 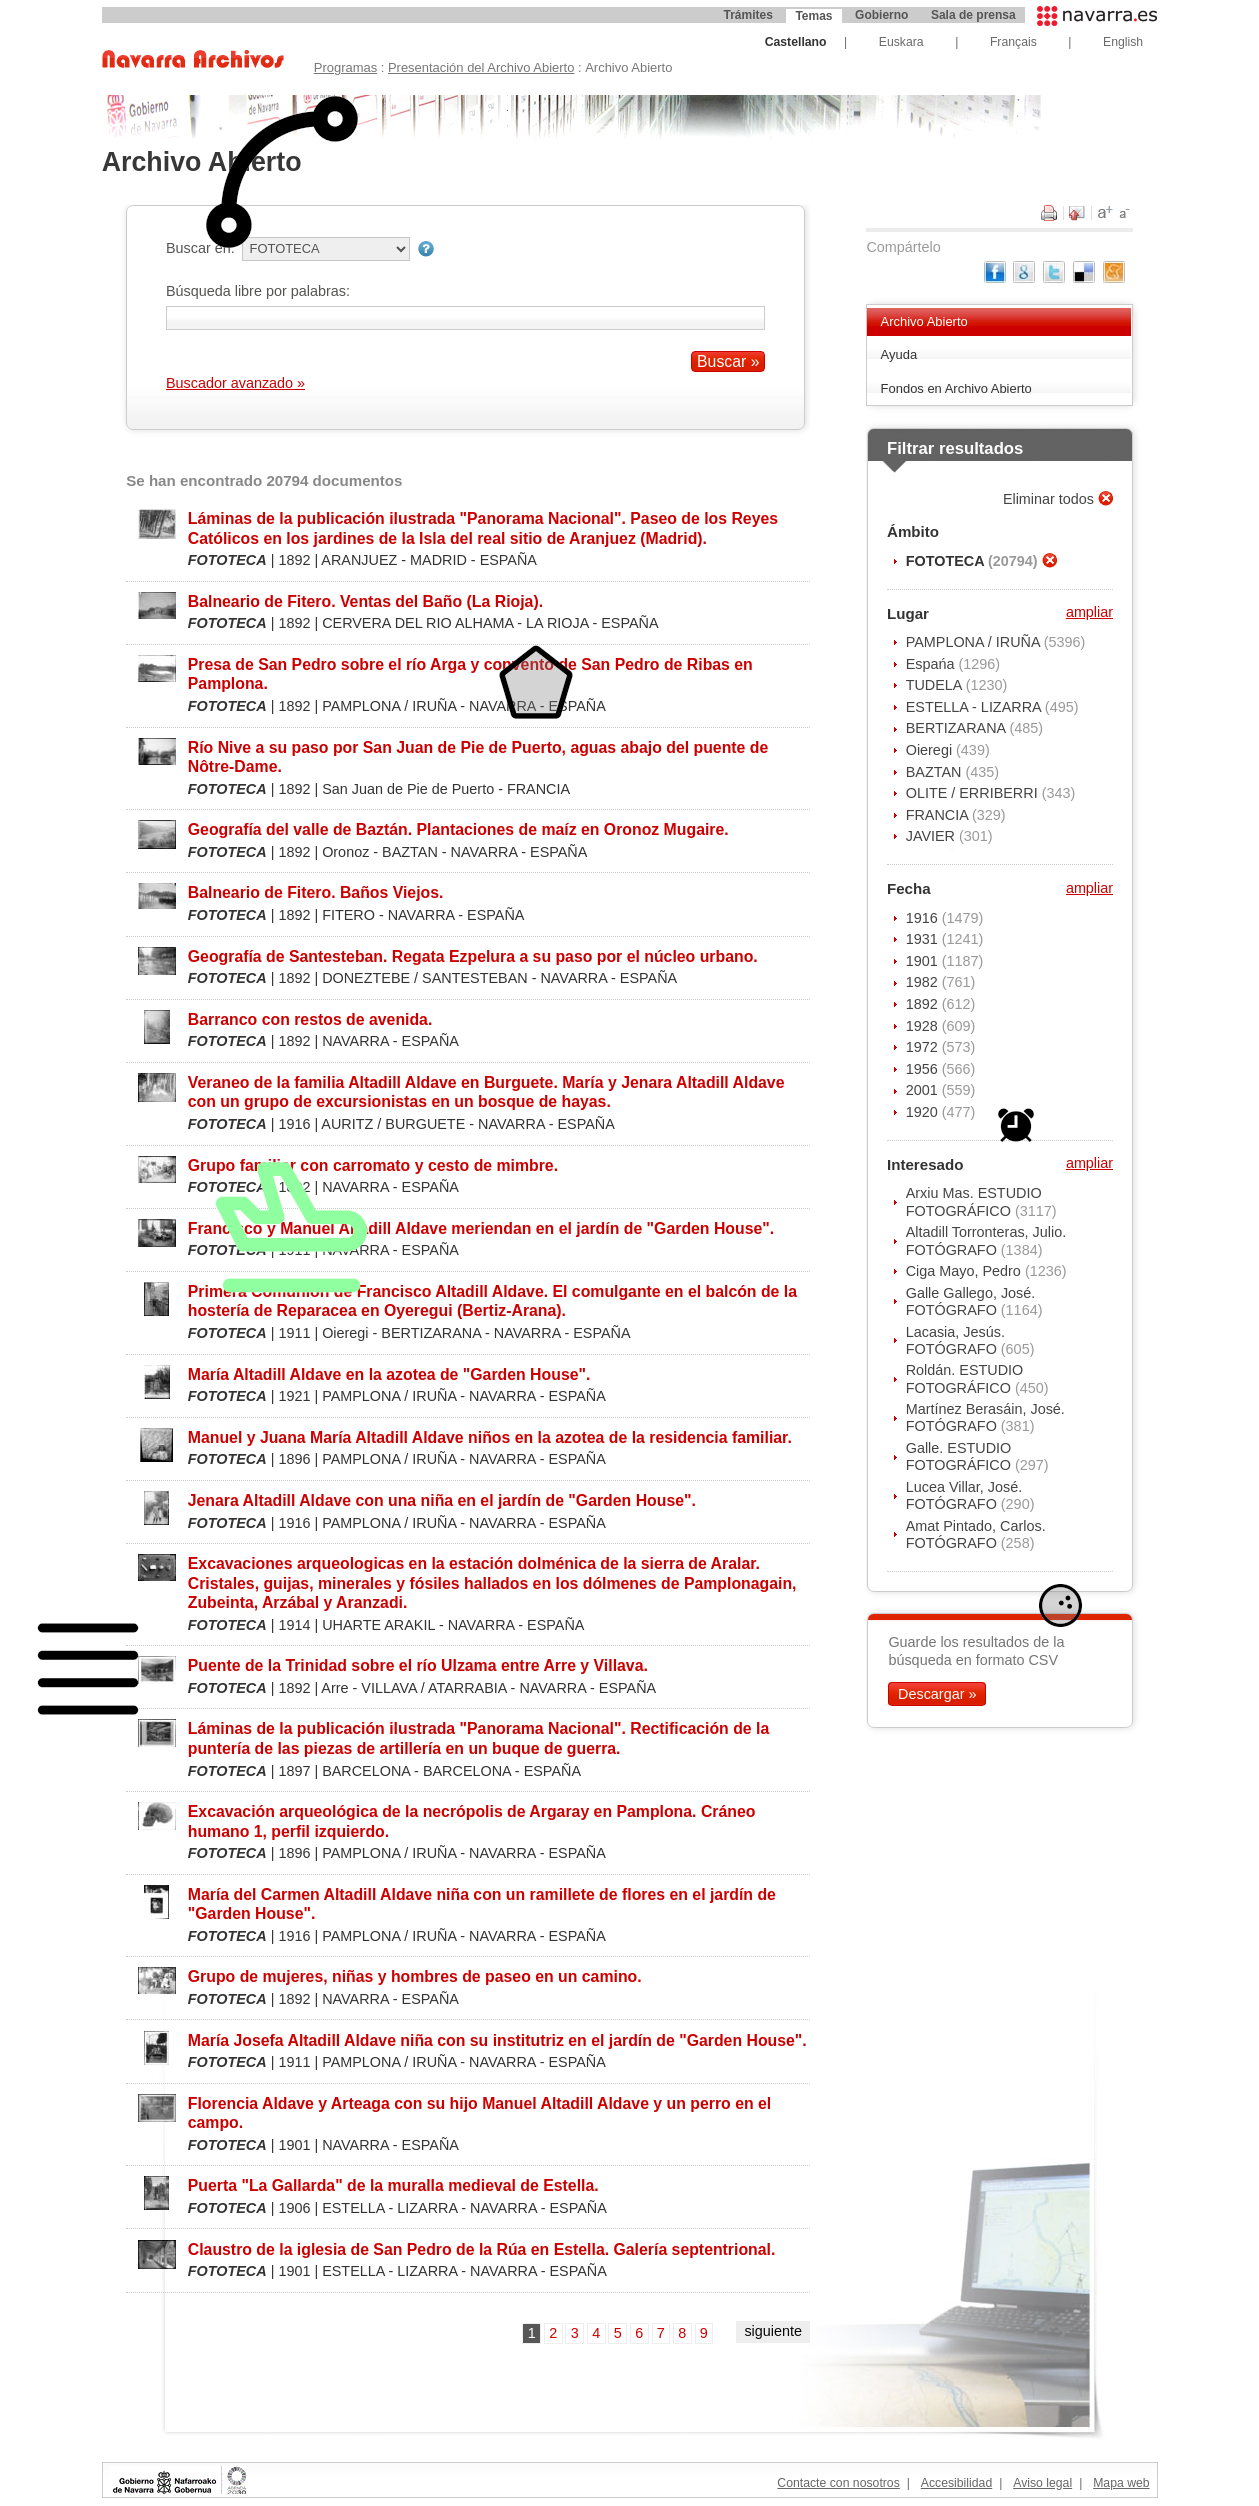 I want to click on a pentagon shape indicator, so click(x=536, y=685).